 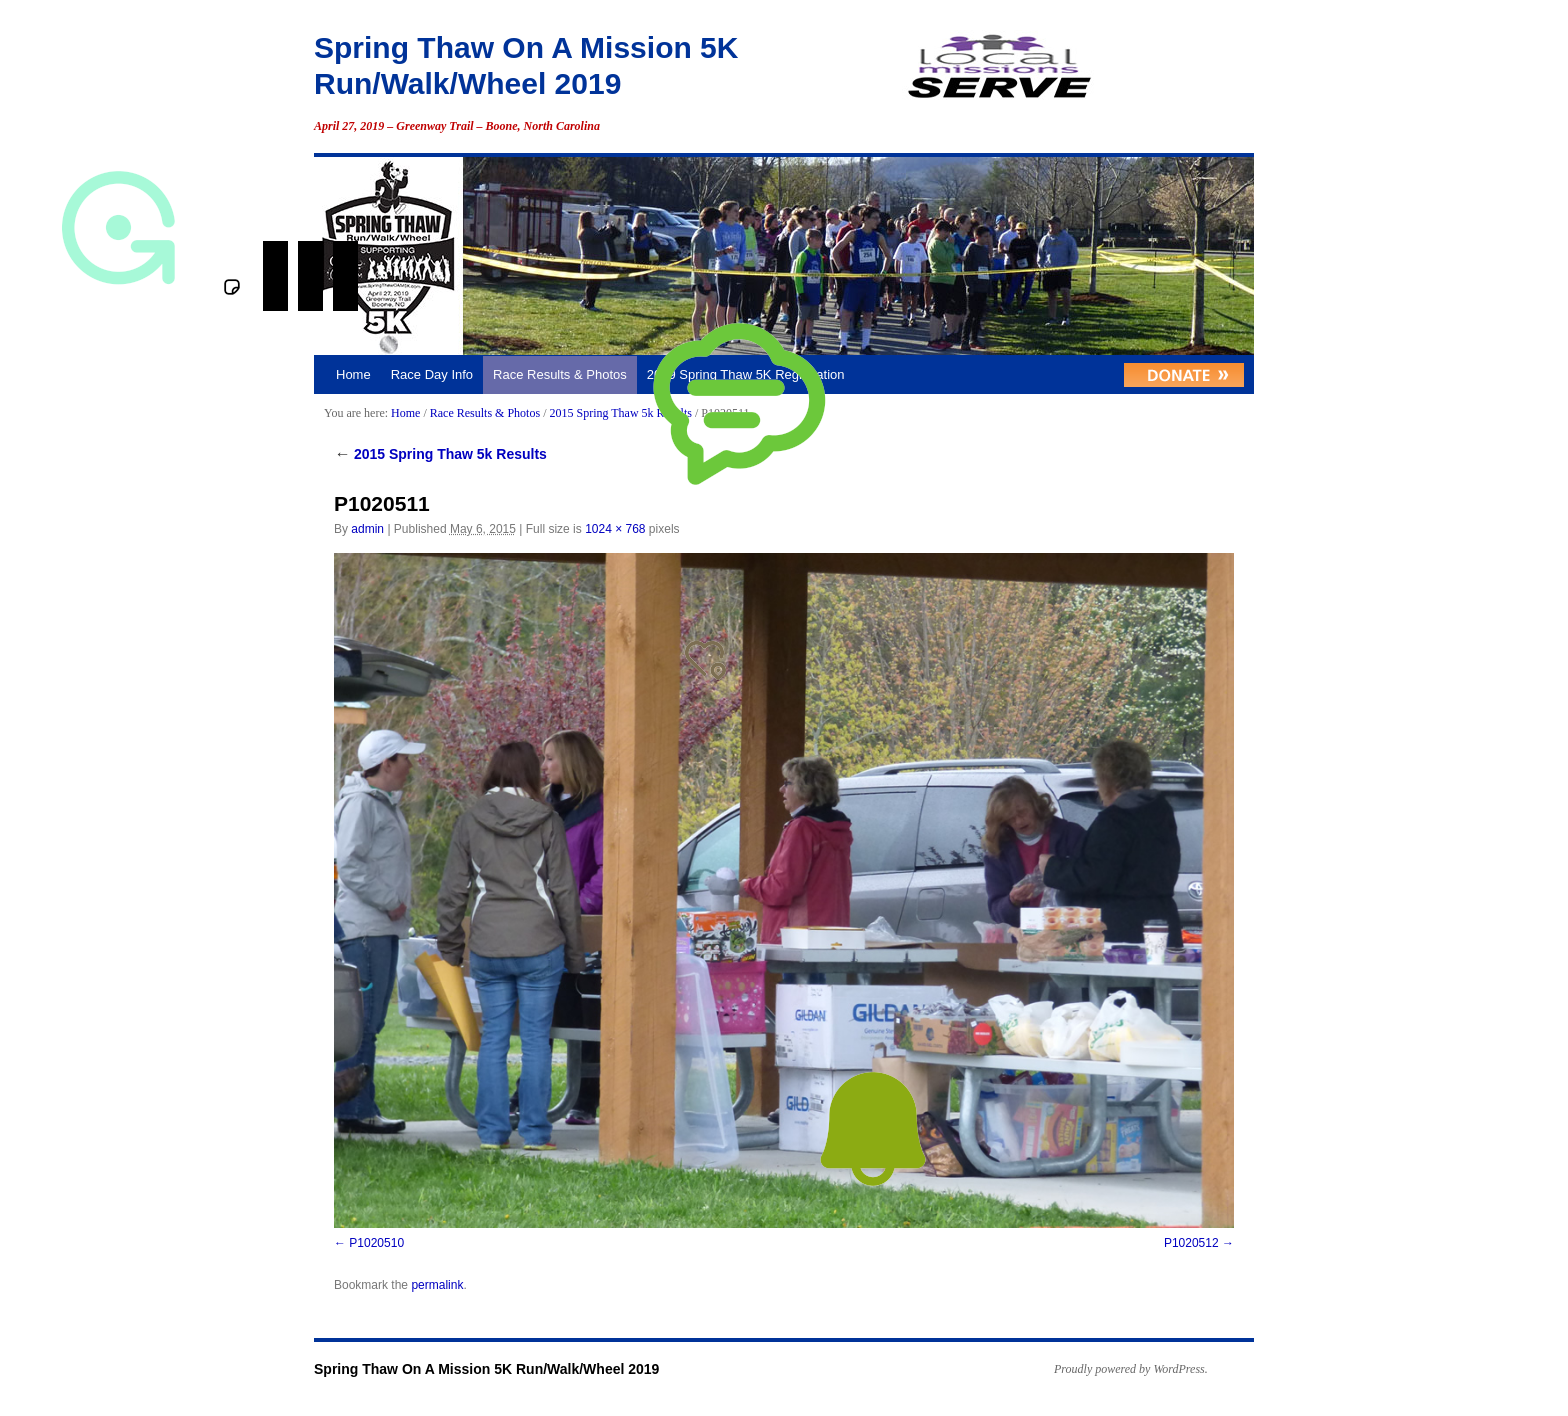 What do you see at coordinates (873, 1129) in the screenshot?
I see `view notifications` at bounding box center [873, 1129].